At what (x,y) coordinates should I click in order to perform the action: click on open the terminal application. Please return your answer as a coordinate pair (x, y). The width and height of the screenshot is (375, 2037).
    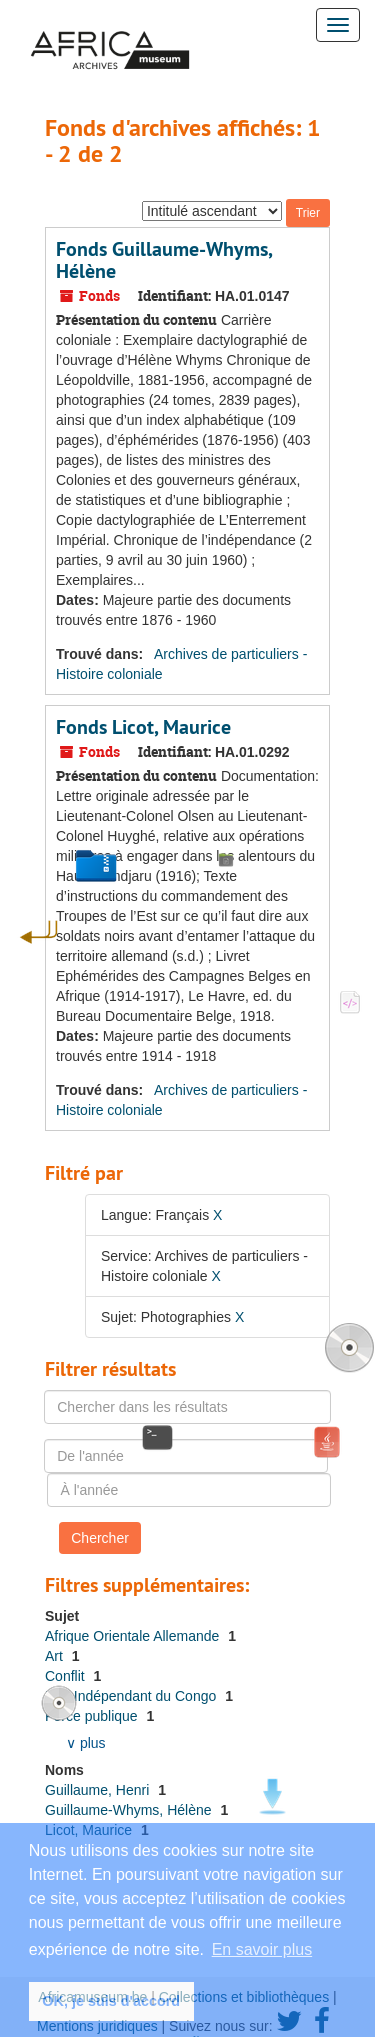
    Looking at the image, I should click on (157, 1437).